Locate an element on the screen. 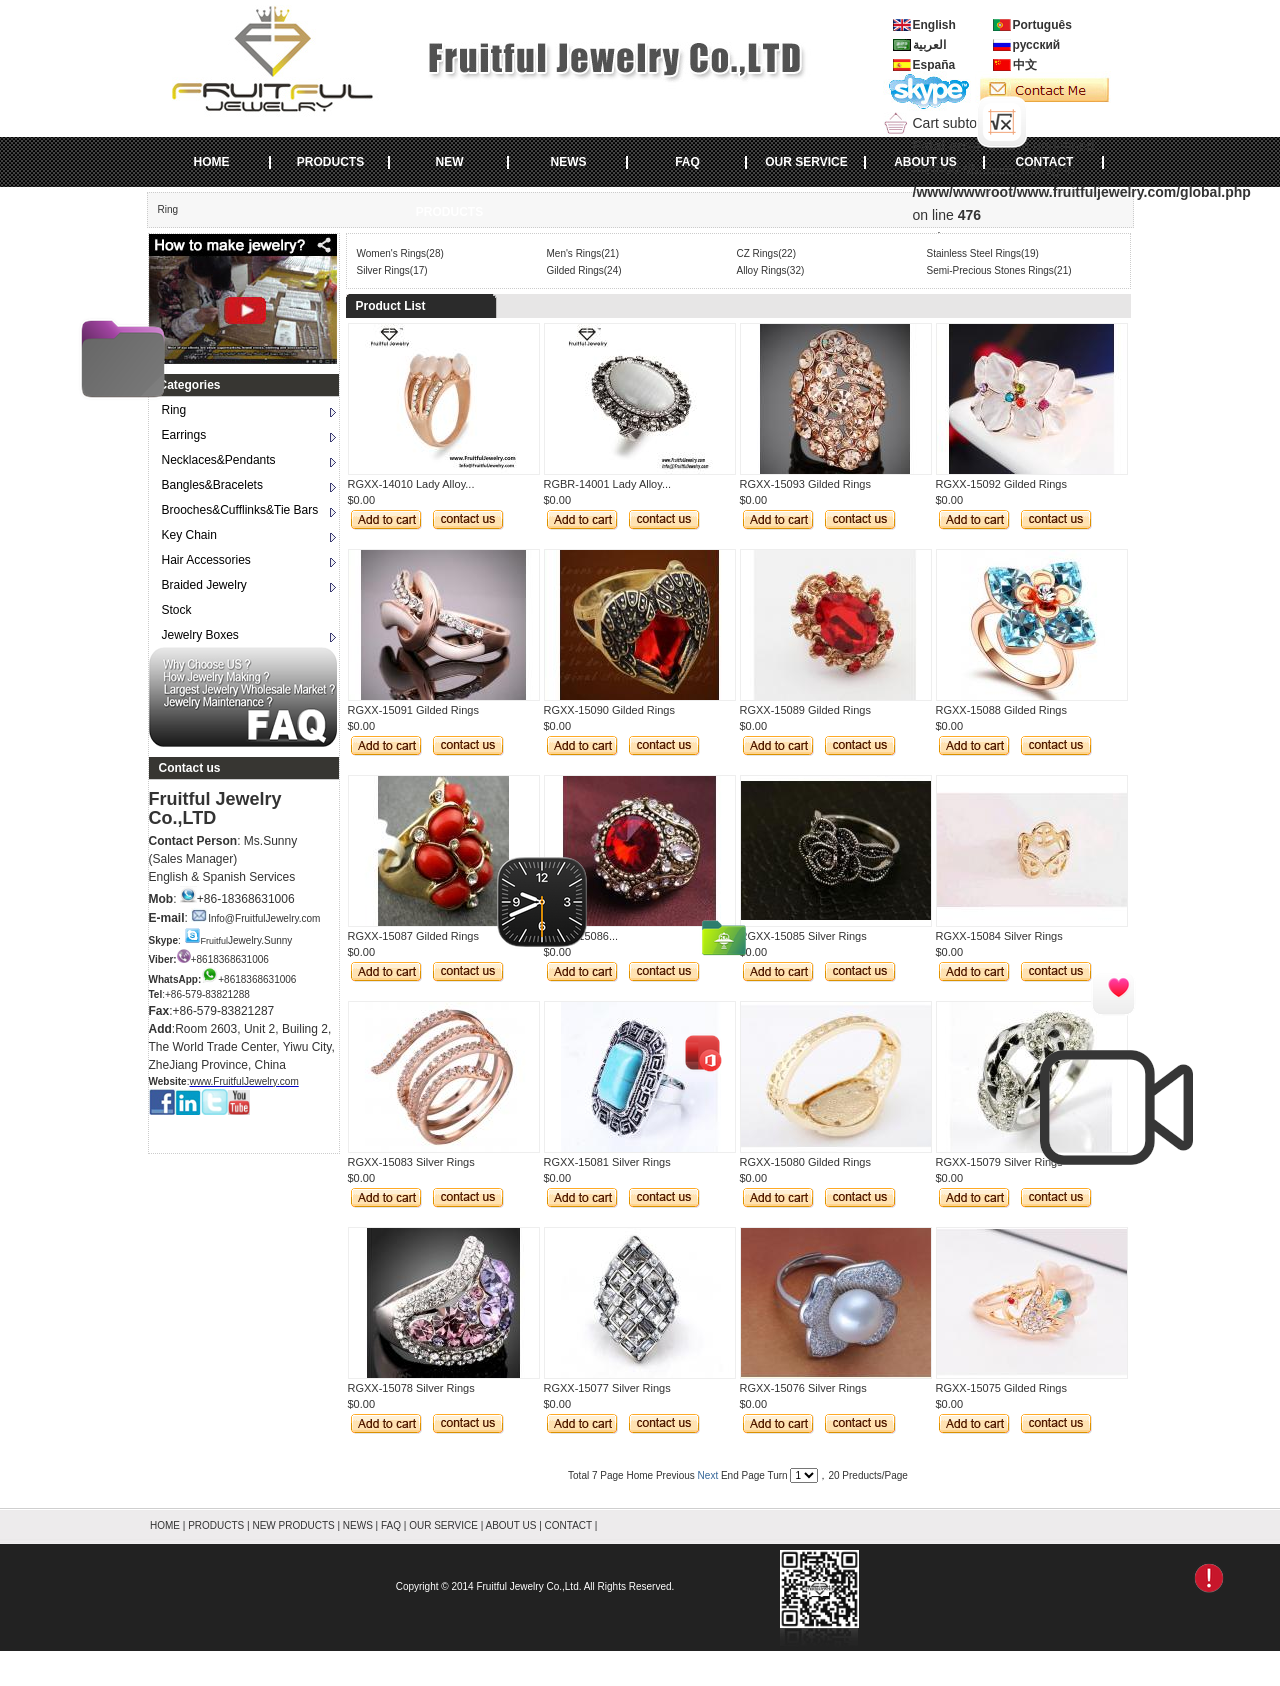 The image size is (1280, 1686). open gamejolt games folder is located at coordinates (724, 939).